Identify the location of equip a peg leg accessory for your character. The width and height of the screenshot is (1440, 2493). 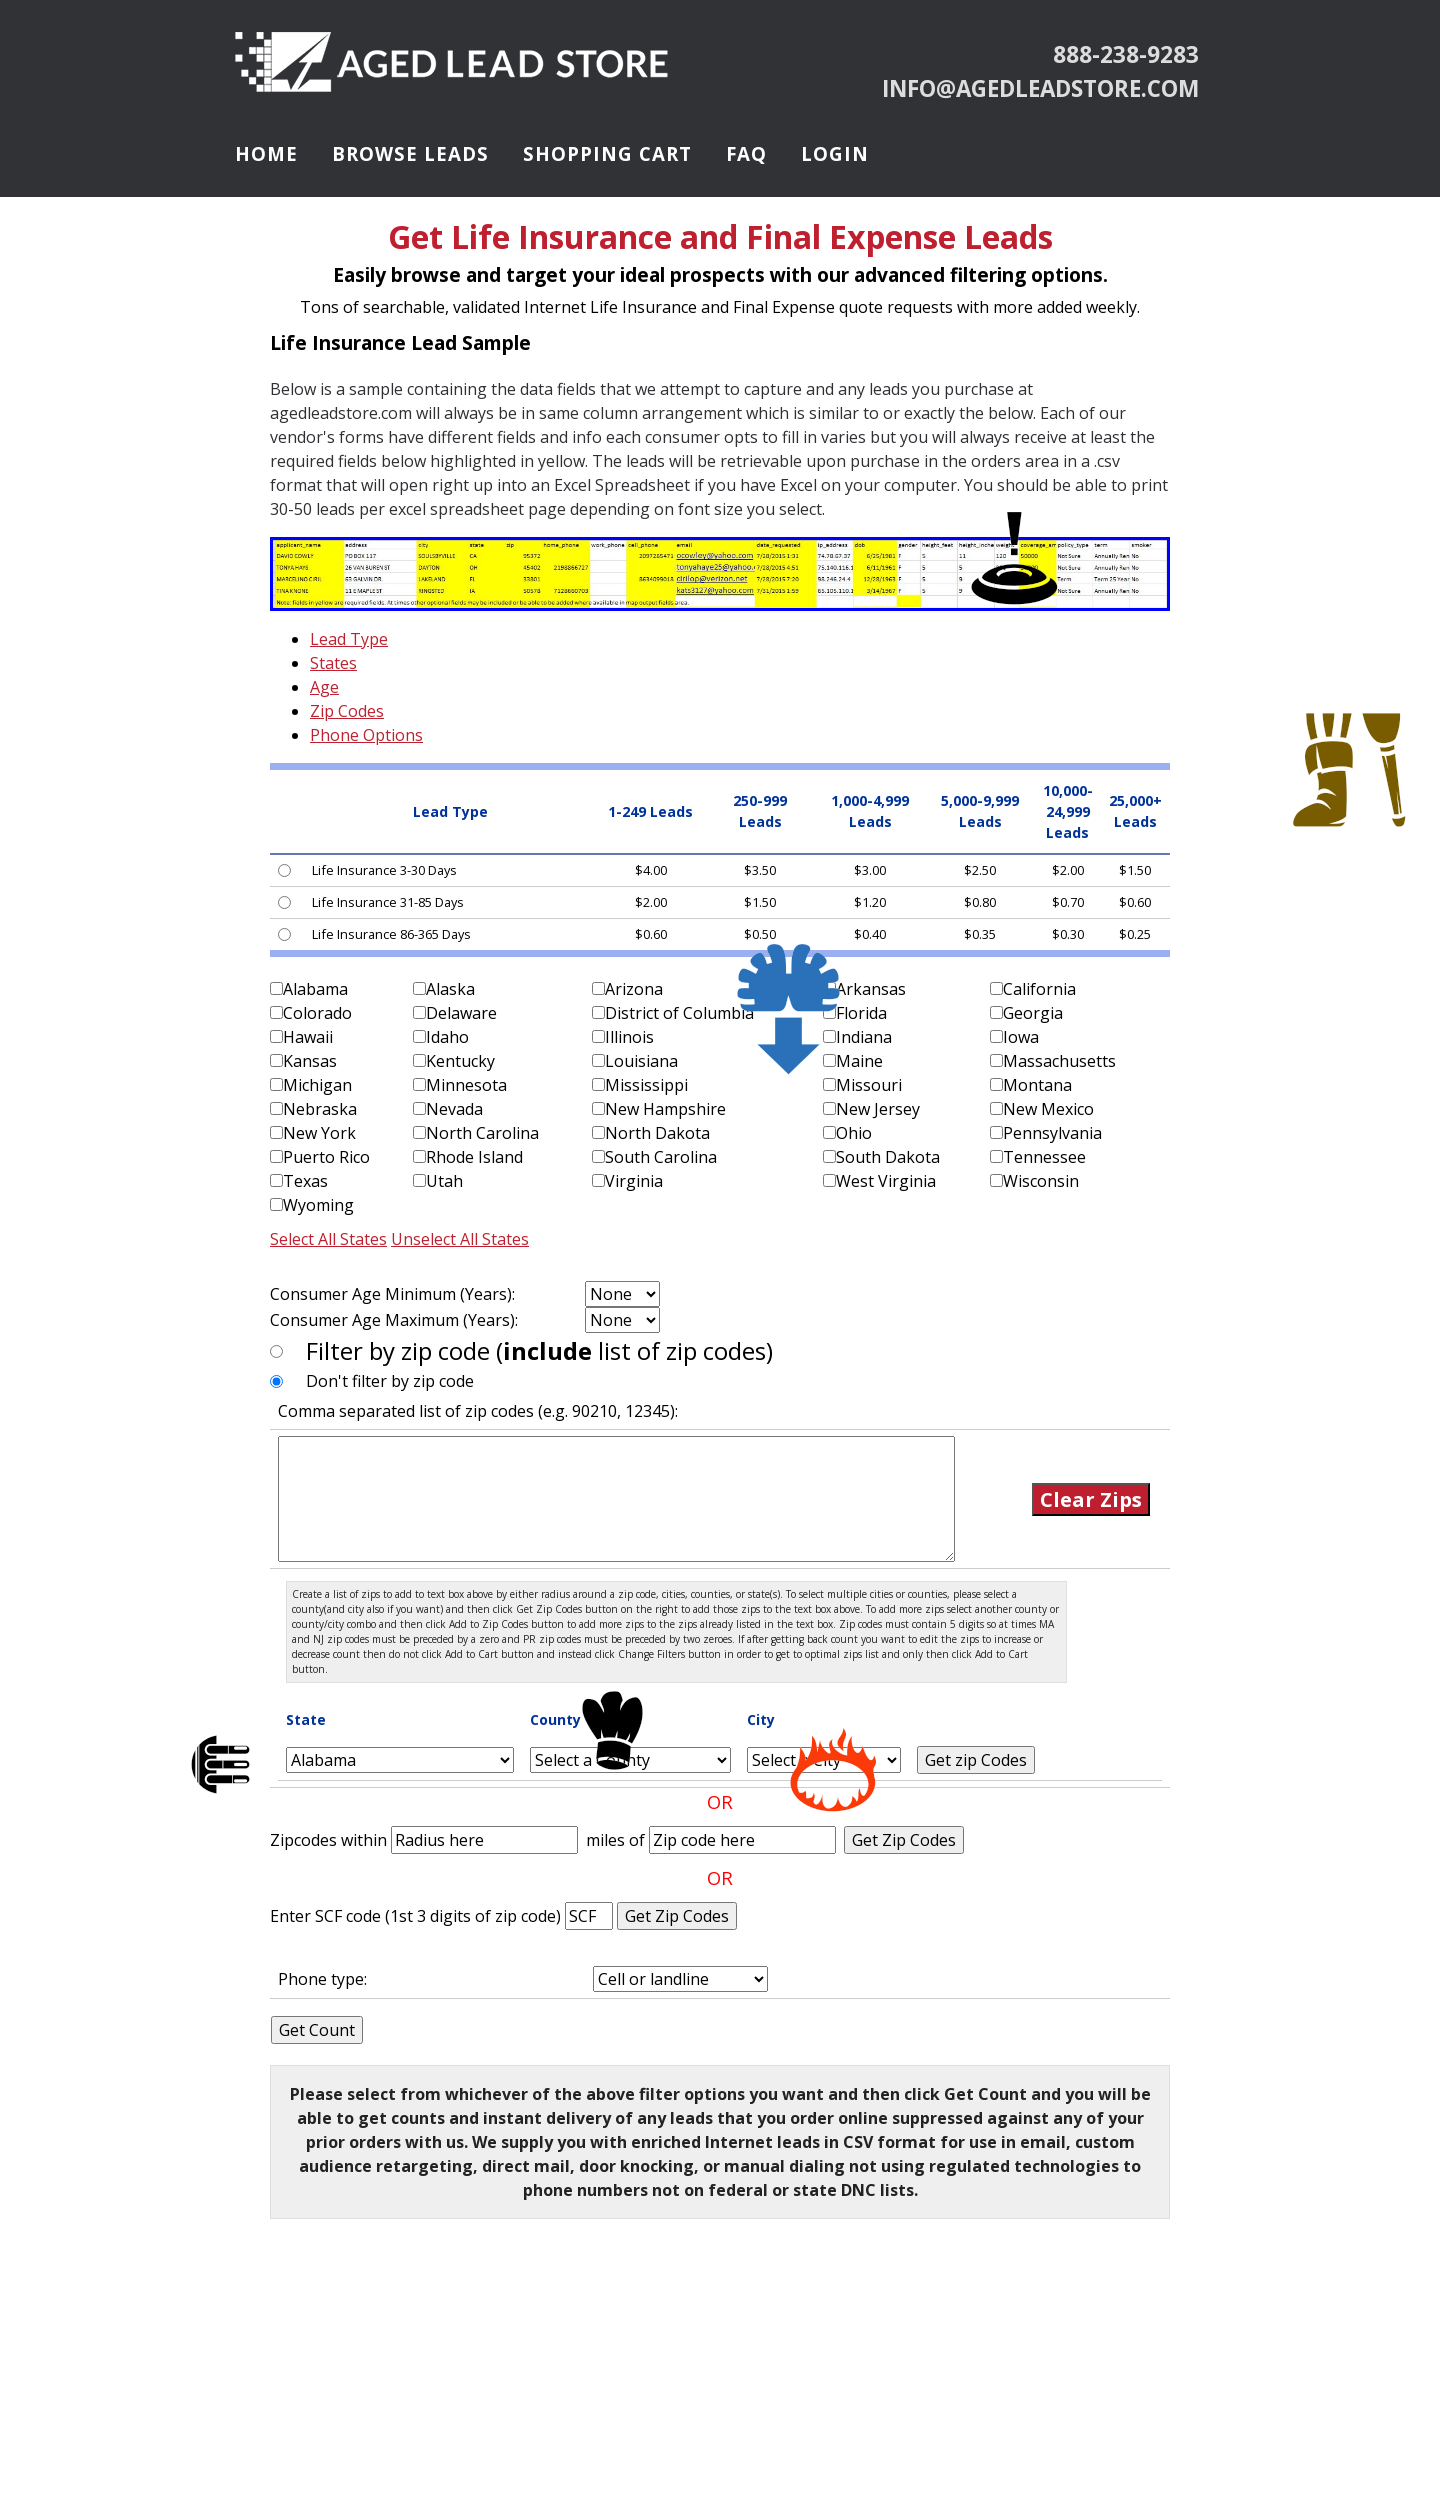
(1350, 770).